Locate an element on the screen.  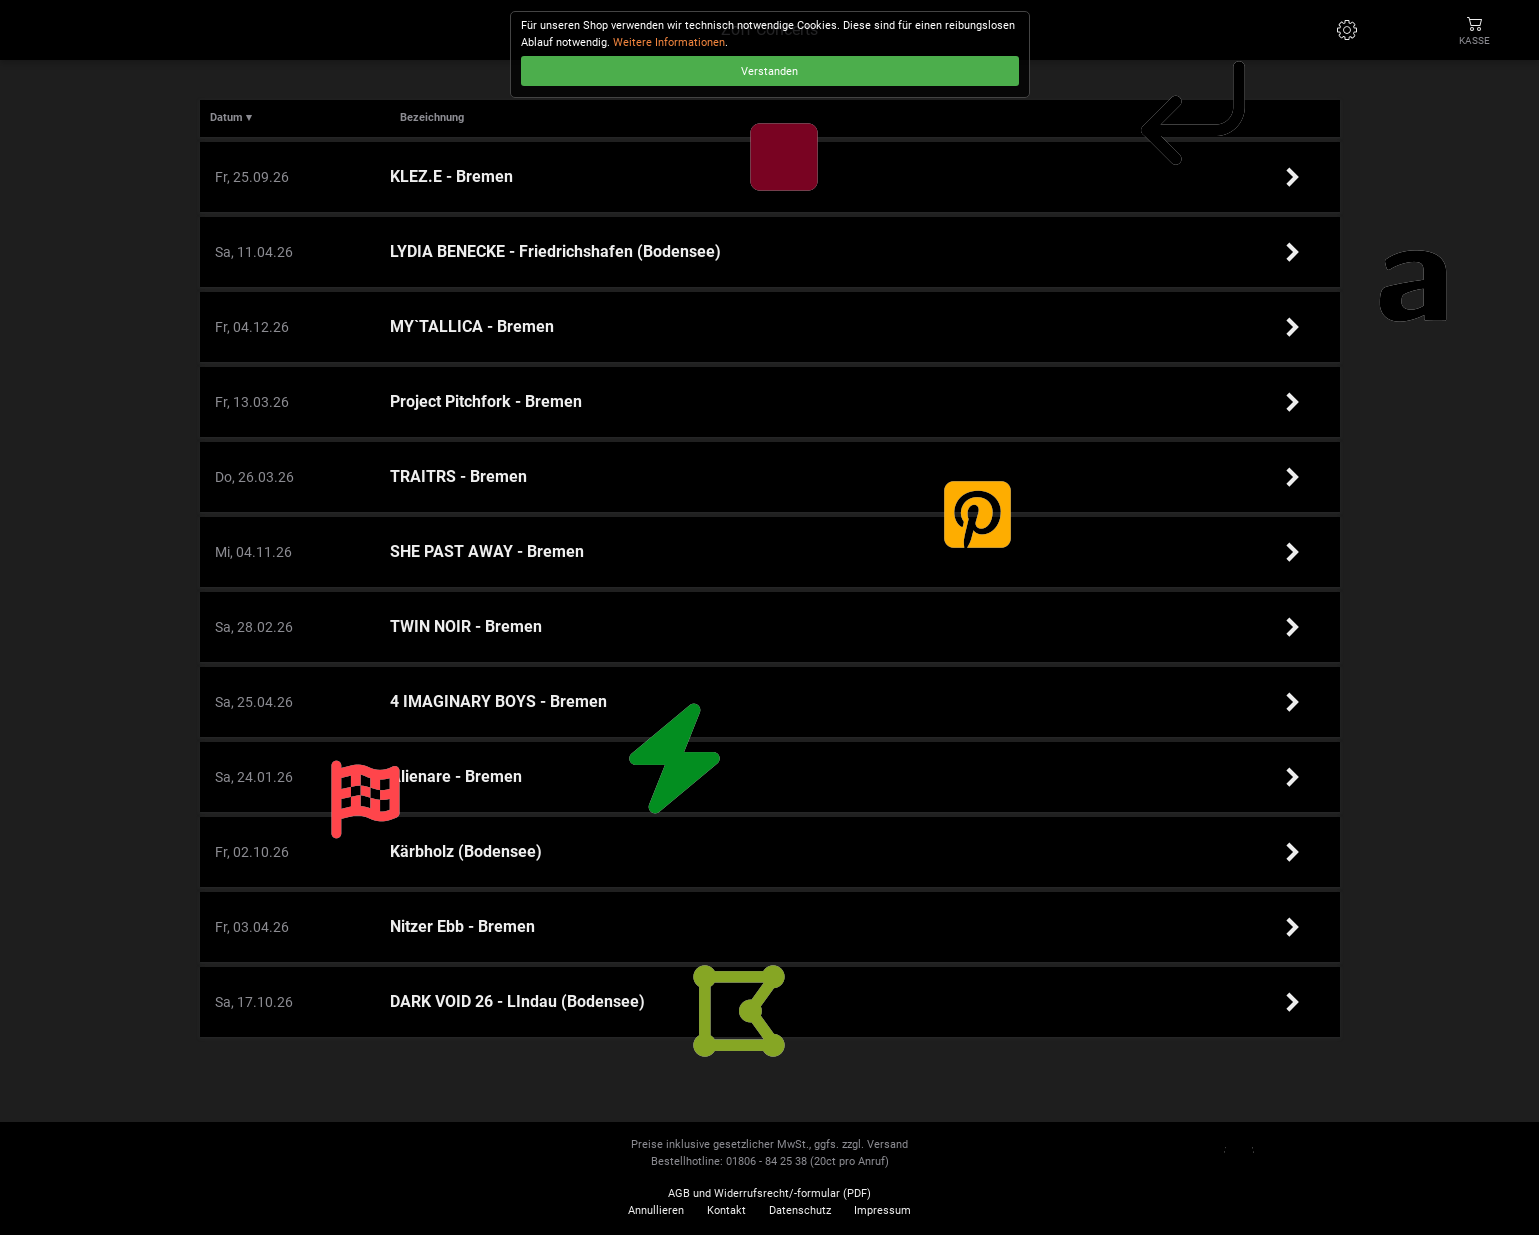
add a new business location is located at coordinates (1243, 1155).